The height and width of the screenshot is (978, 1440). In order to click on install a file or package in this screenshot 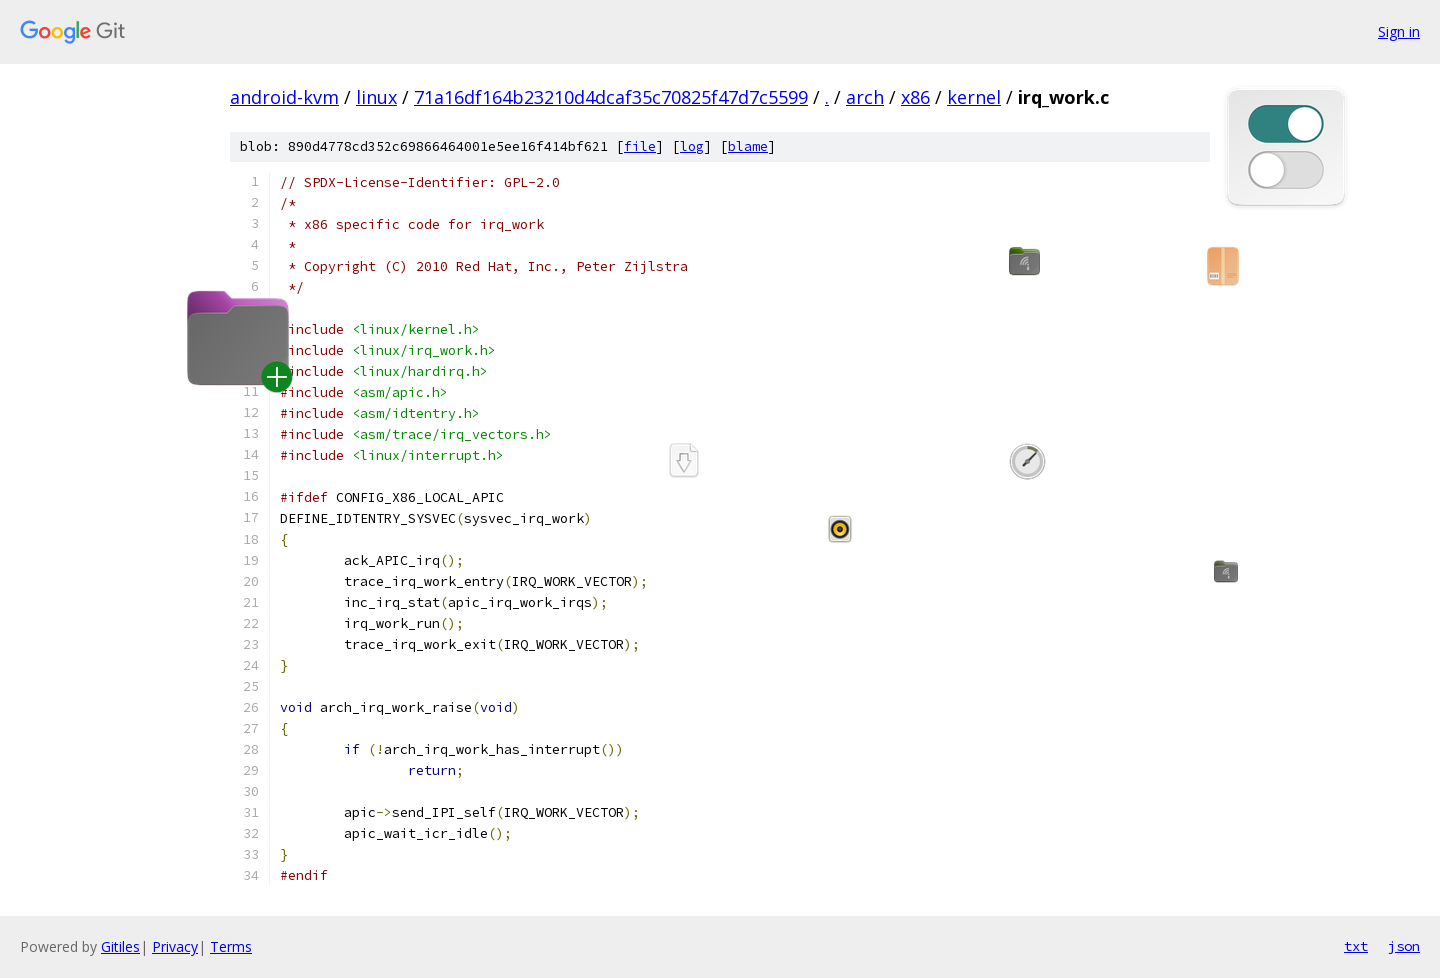, I will do `click(684, 460)`.